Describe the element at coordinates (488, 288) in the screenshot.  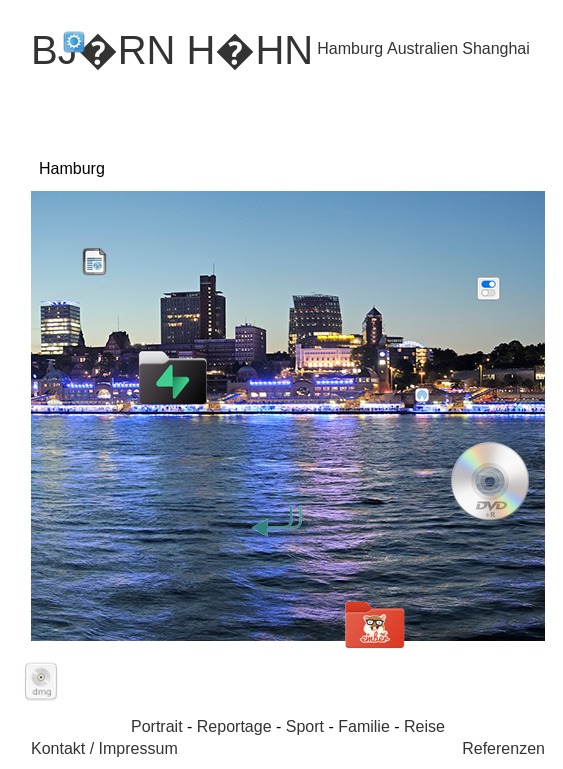
I see `open system tweaks or customization settings` at that location.